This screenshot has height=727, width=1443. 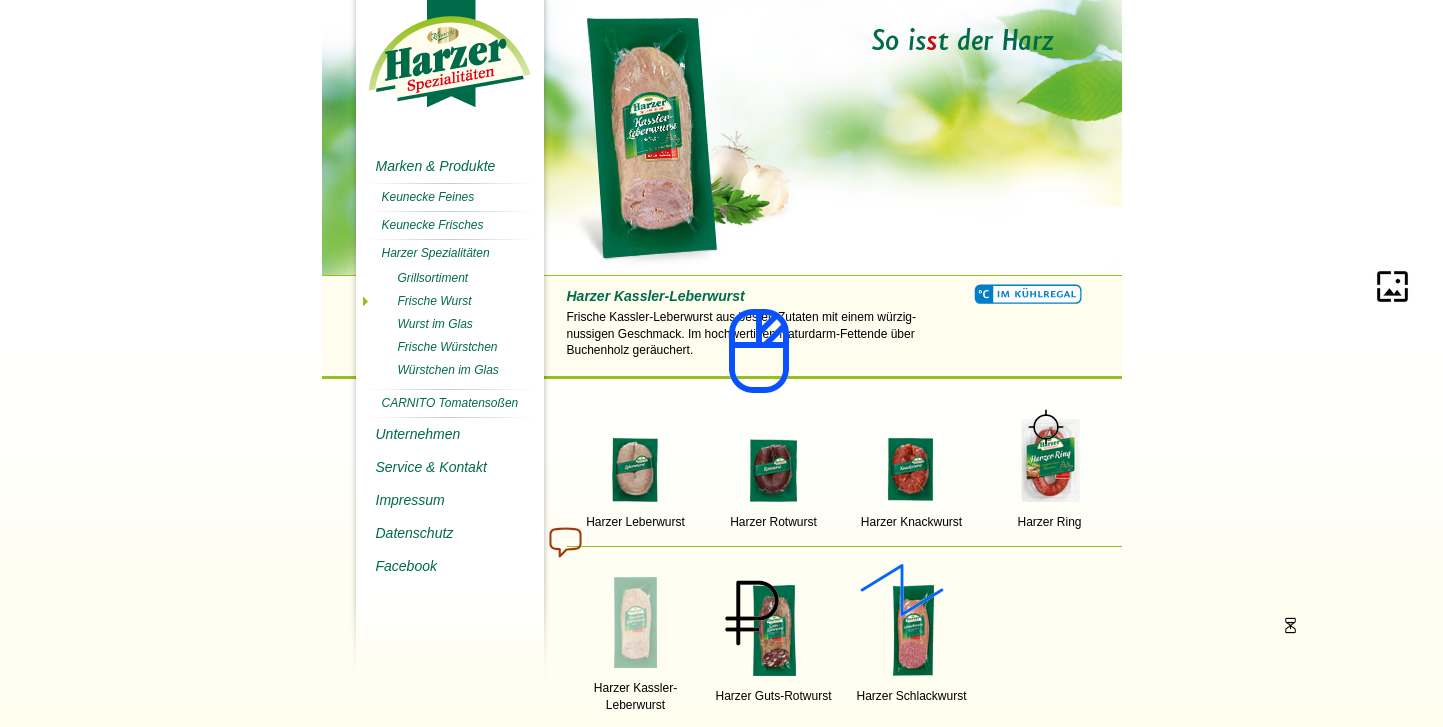 I want to click on view price in russian rubles, so click(x=752, y=613).